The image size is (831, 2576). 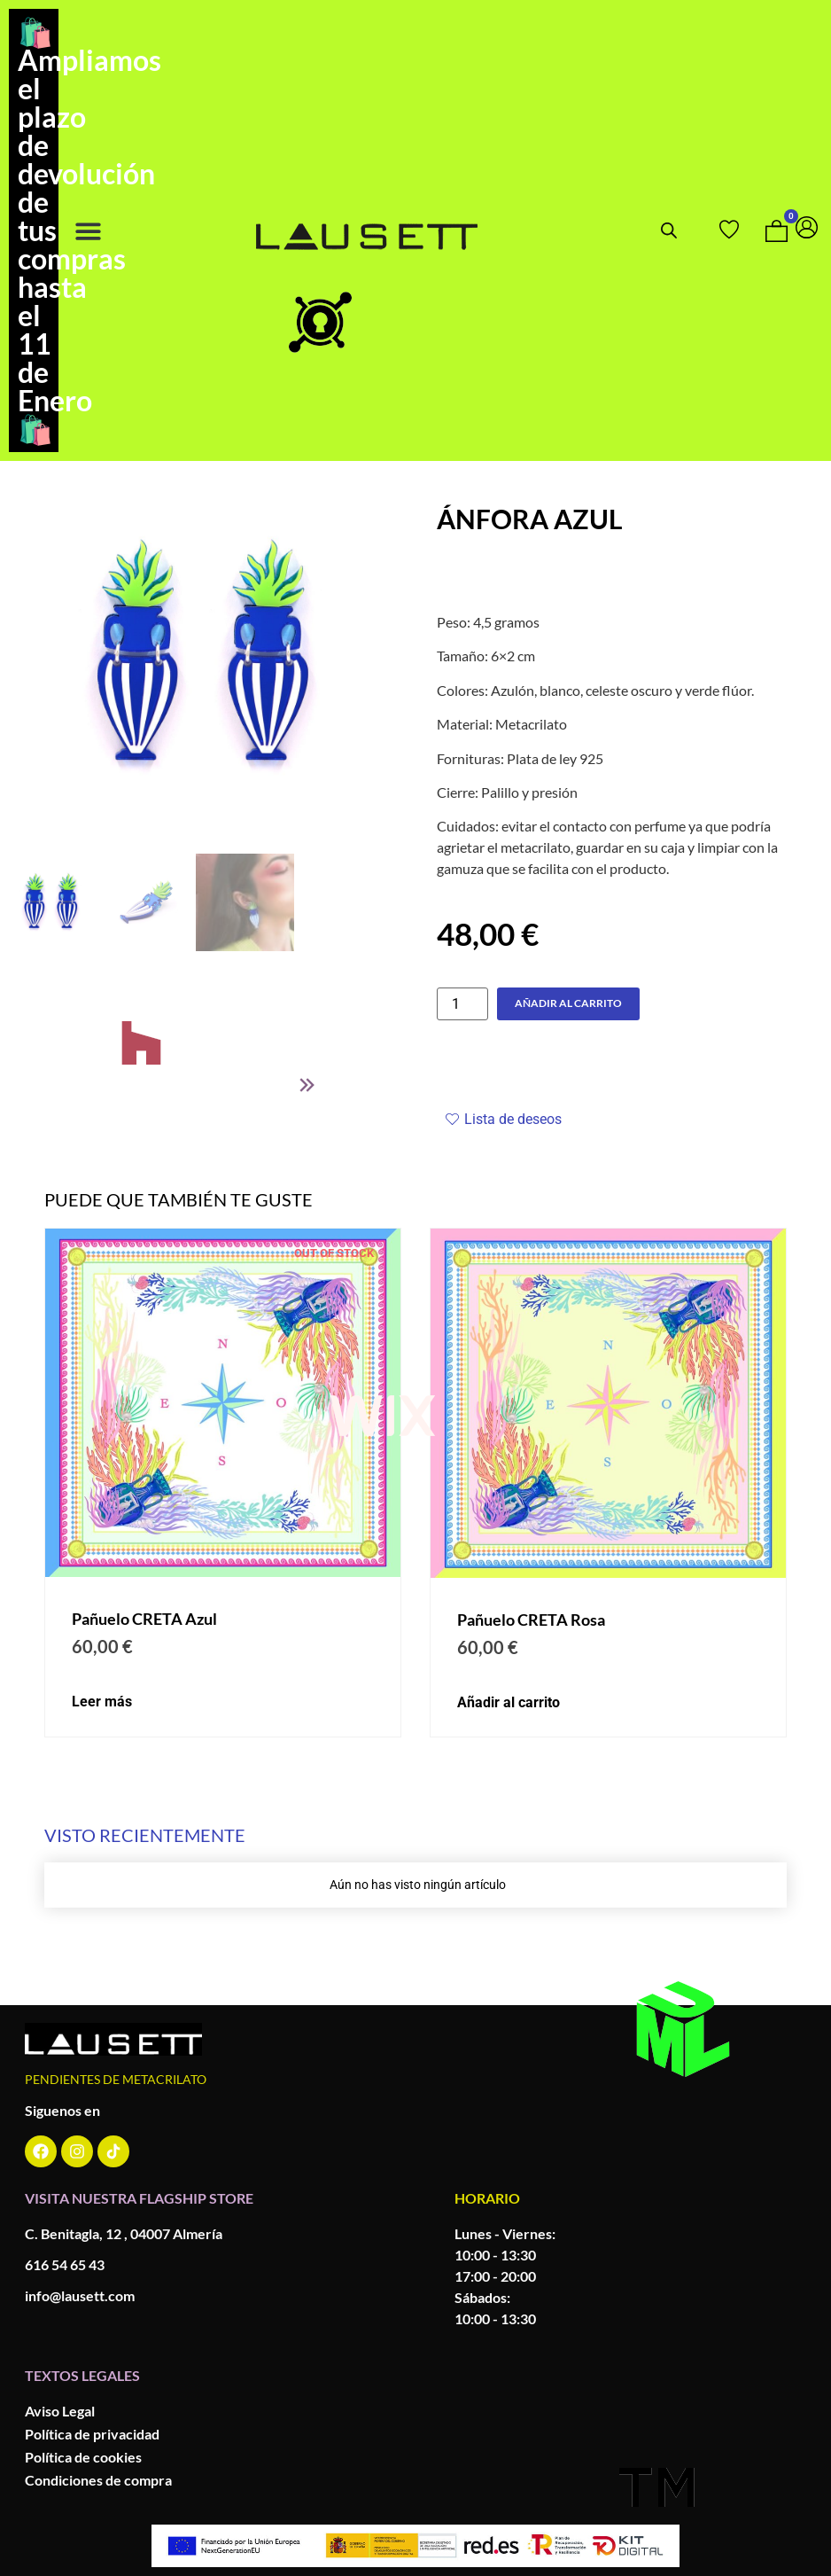 What do you see at coordinates (320, 322) in the screenshot?
I see `keycdn content delivery network logo` at bounding box center [320, 322].